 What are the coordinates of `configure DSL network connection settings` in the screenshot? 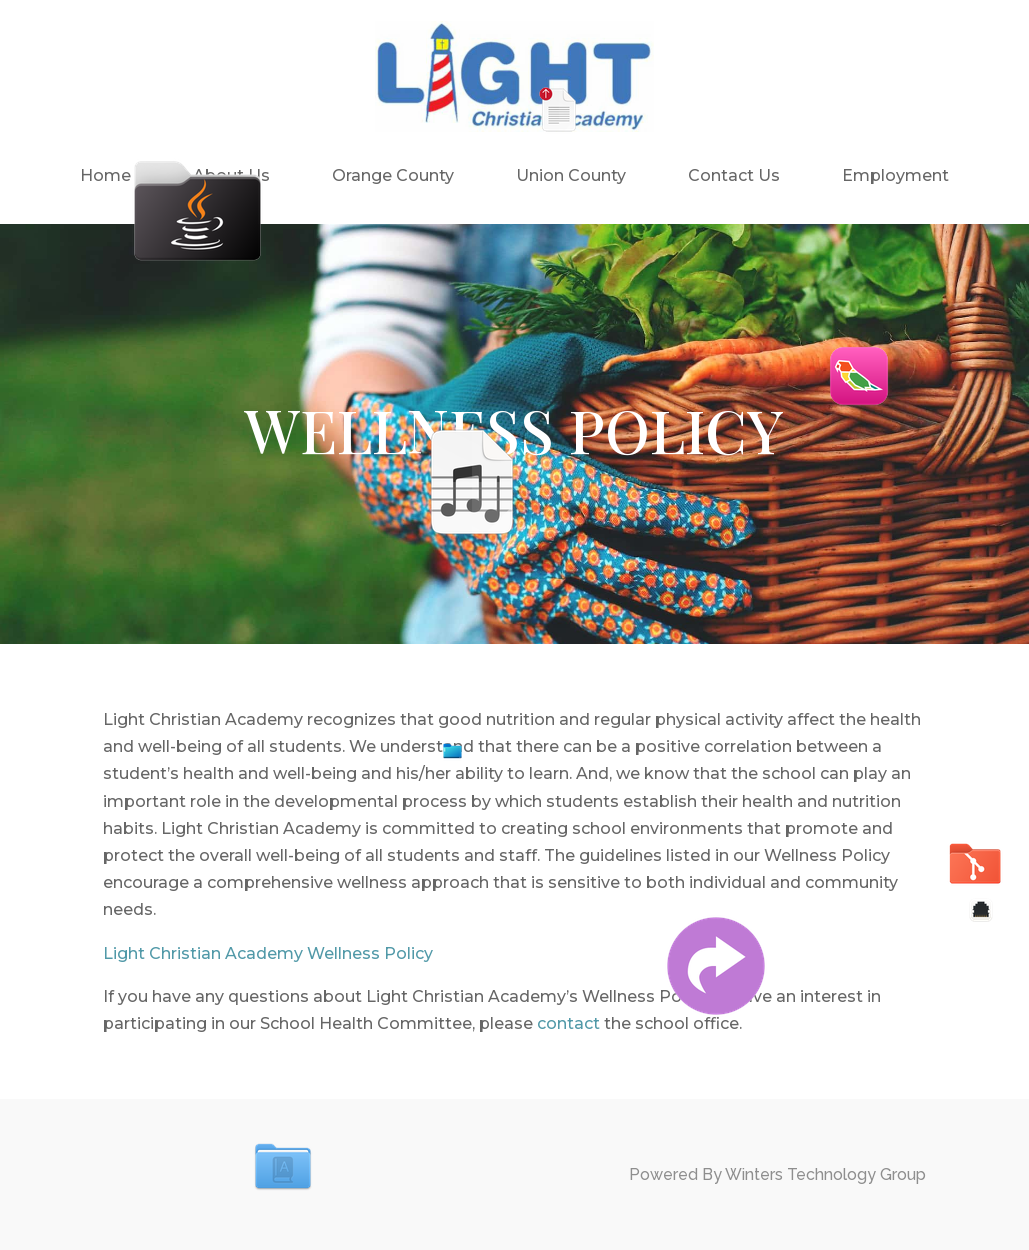 It's located at (981, 910).